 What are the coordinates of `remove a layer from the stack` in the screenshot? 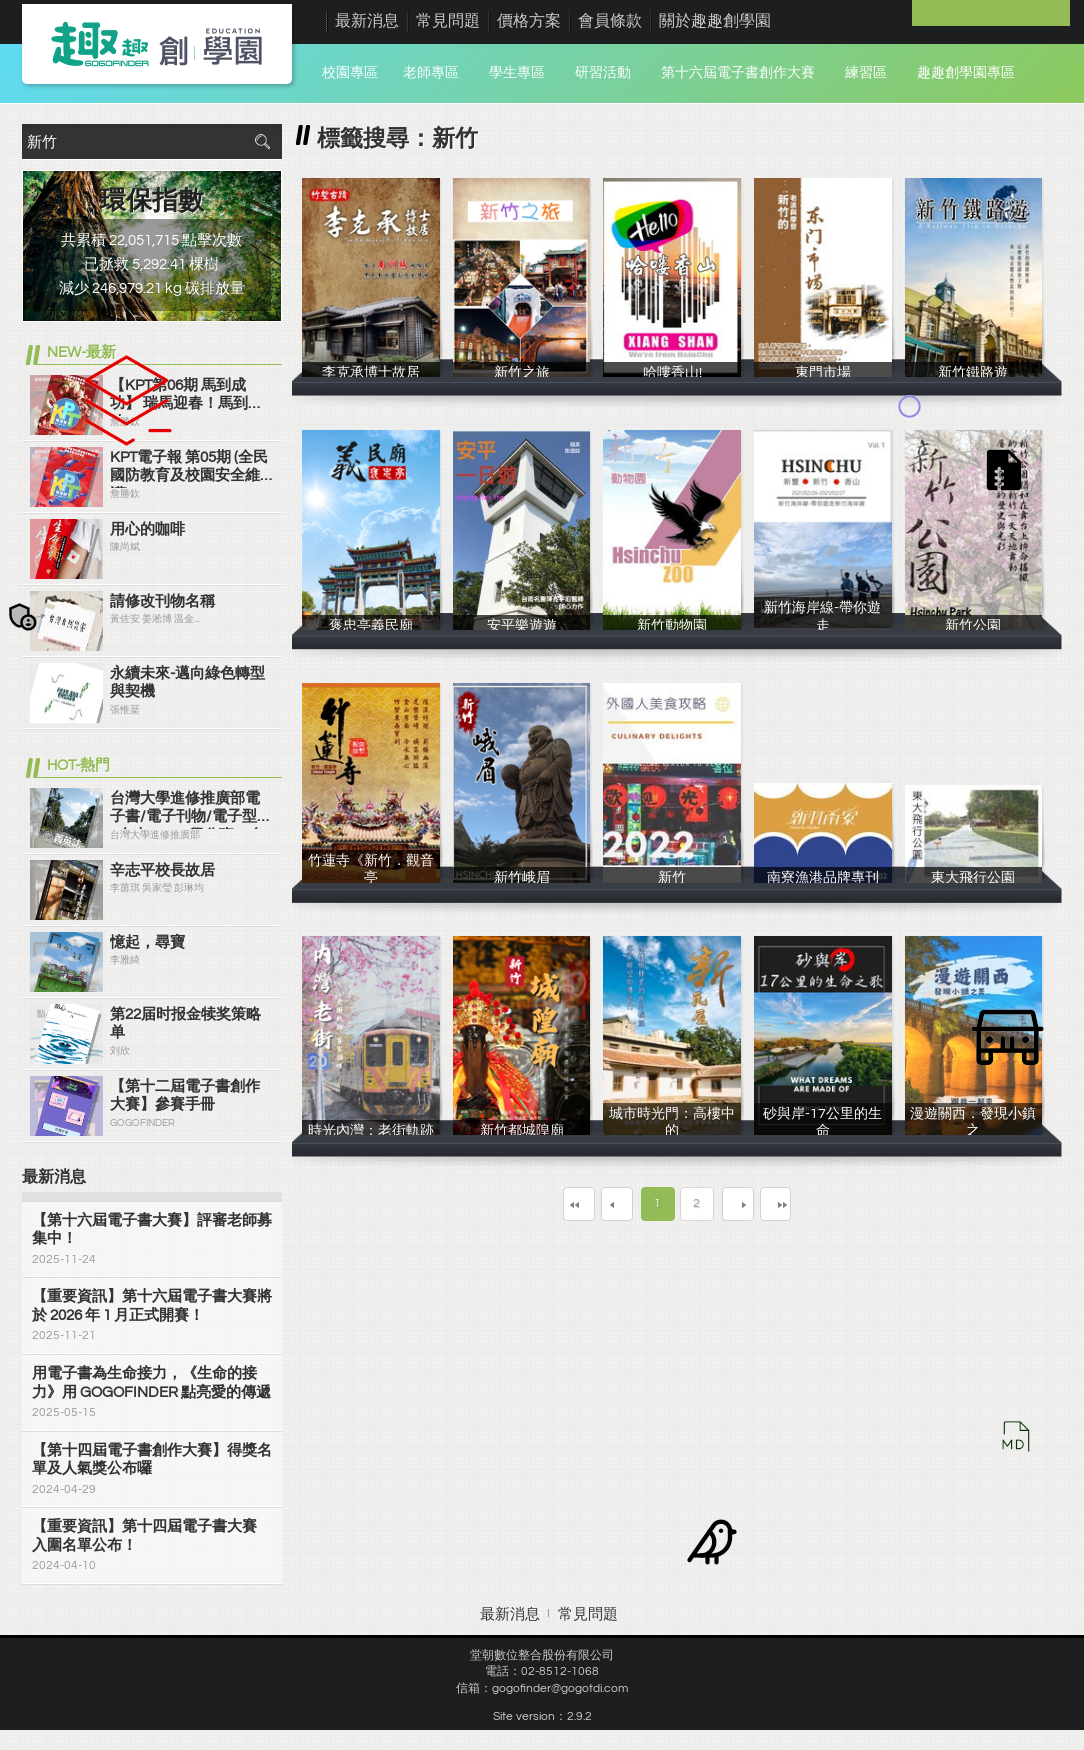 It's located at (126, 400).